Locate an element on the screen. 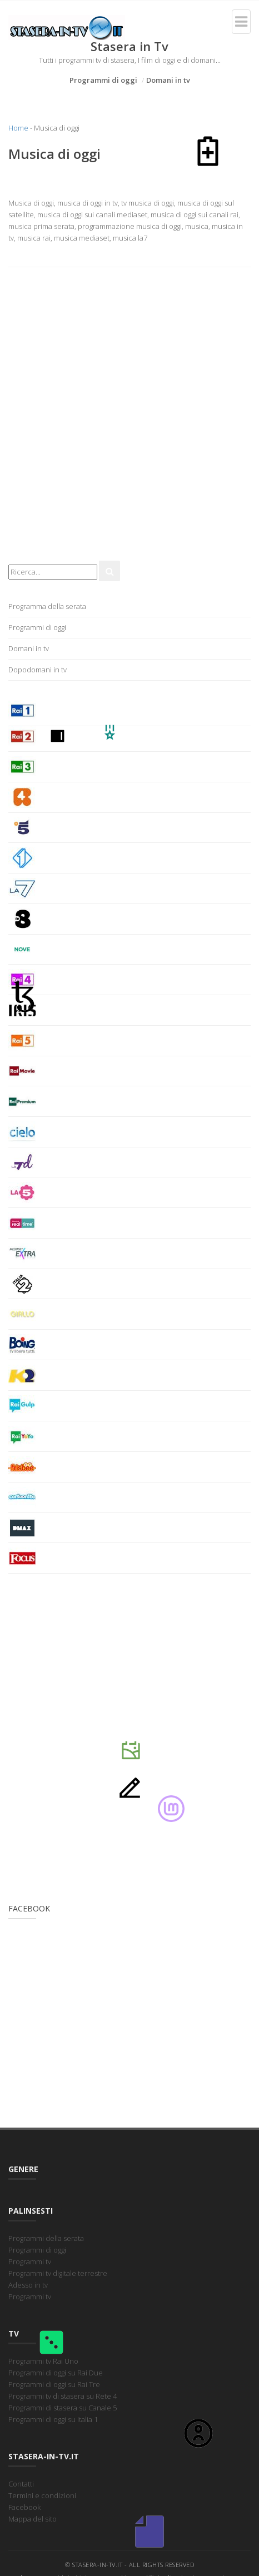 This screenshot has width=259, height=2576. view achievements or awards is located at coordinates (109, 732).